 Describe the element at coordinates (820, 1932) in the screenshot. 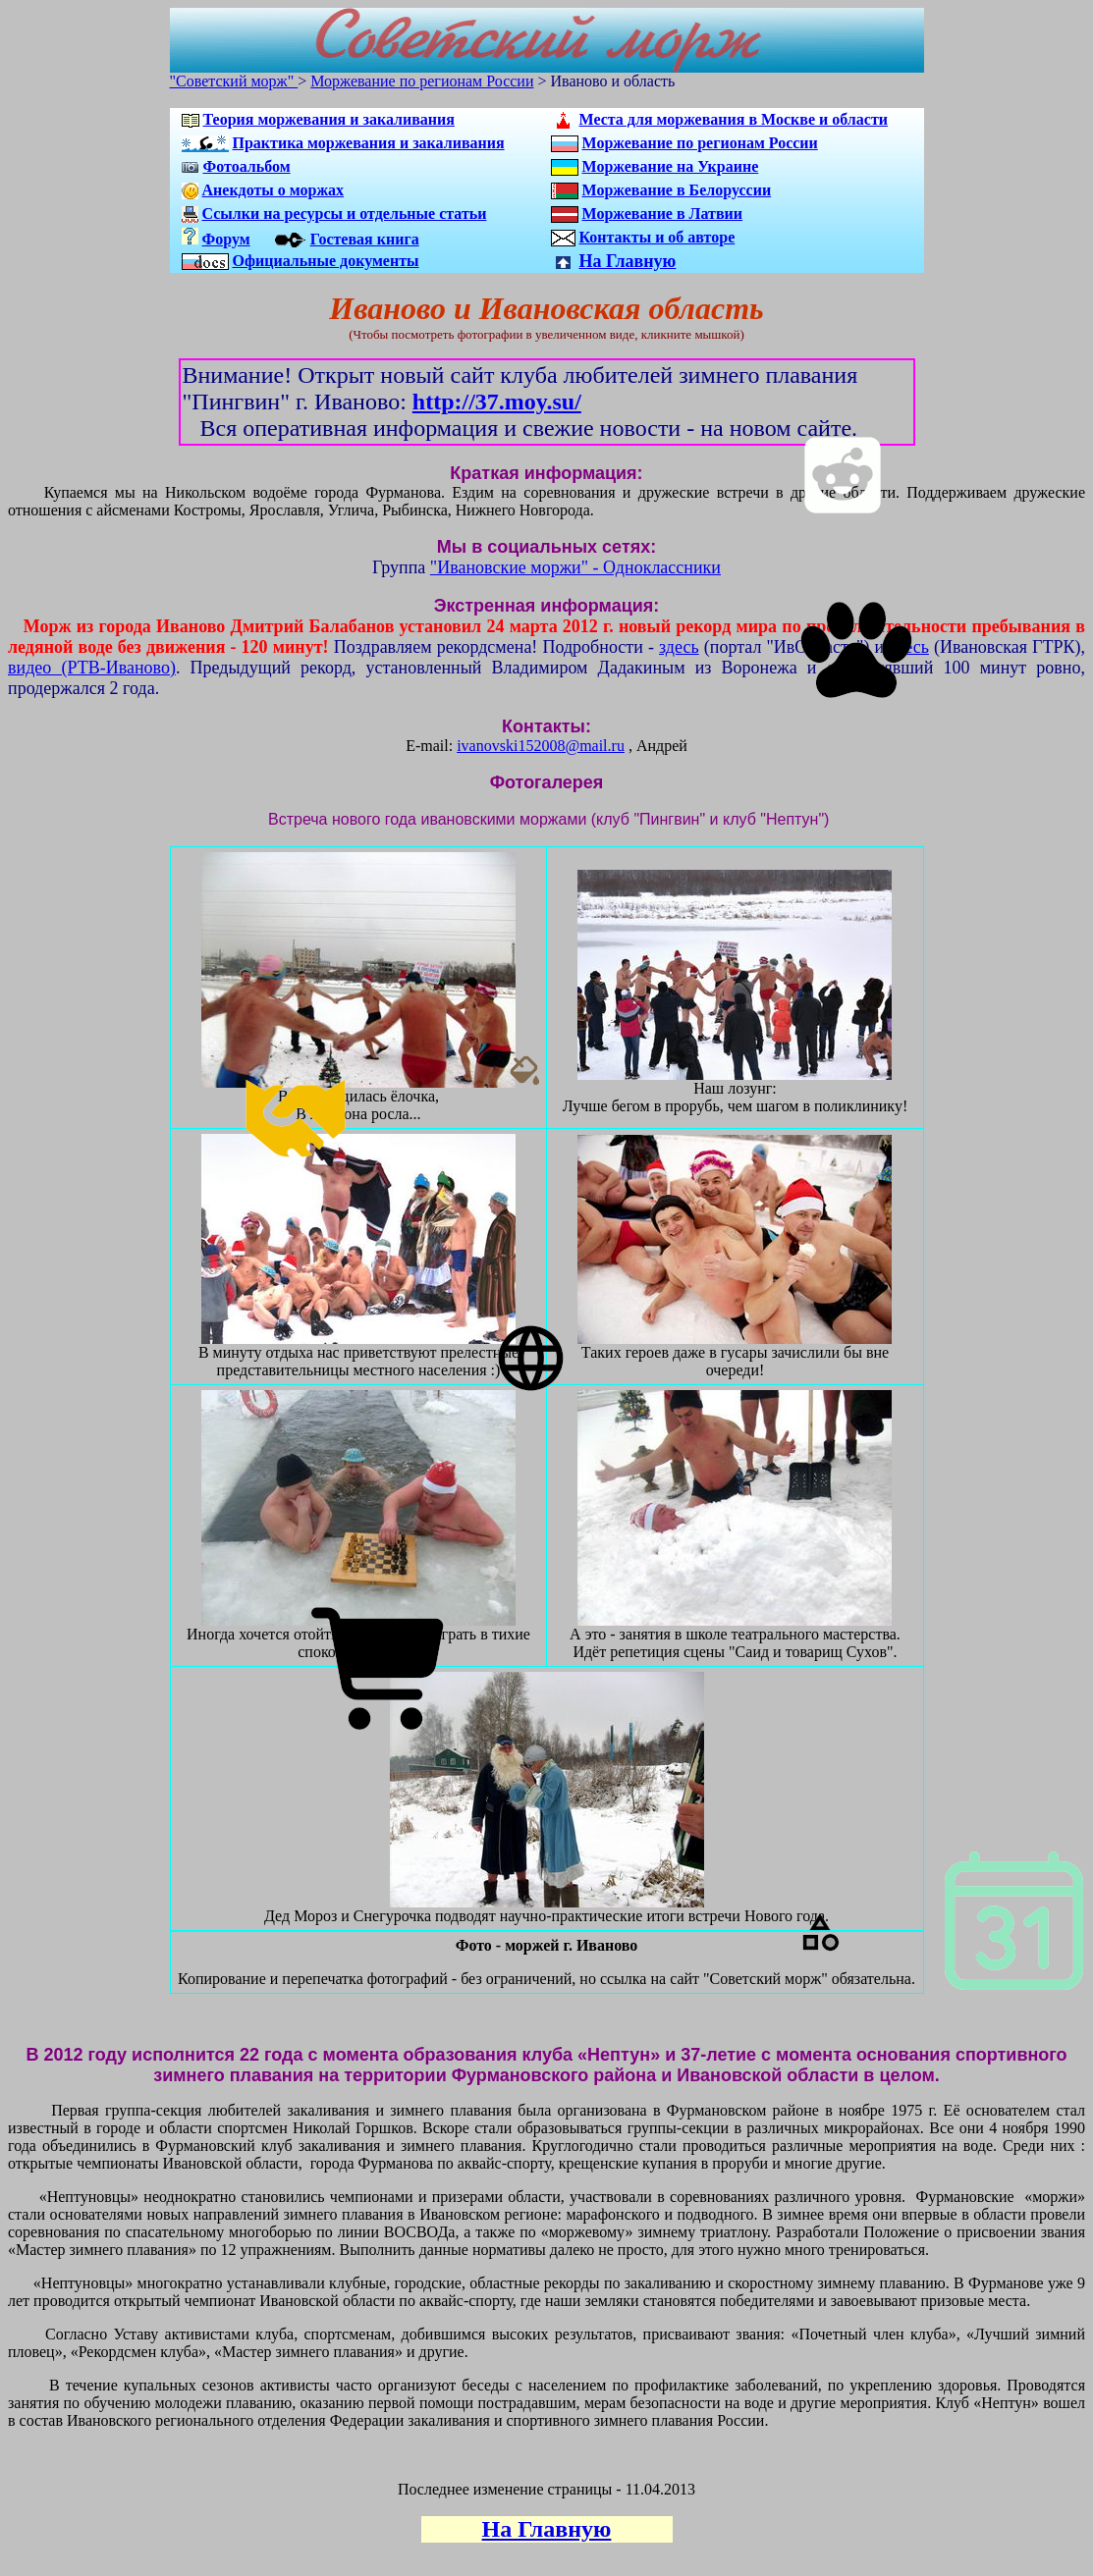

I see `browse or filter by category` at that location.